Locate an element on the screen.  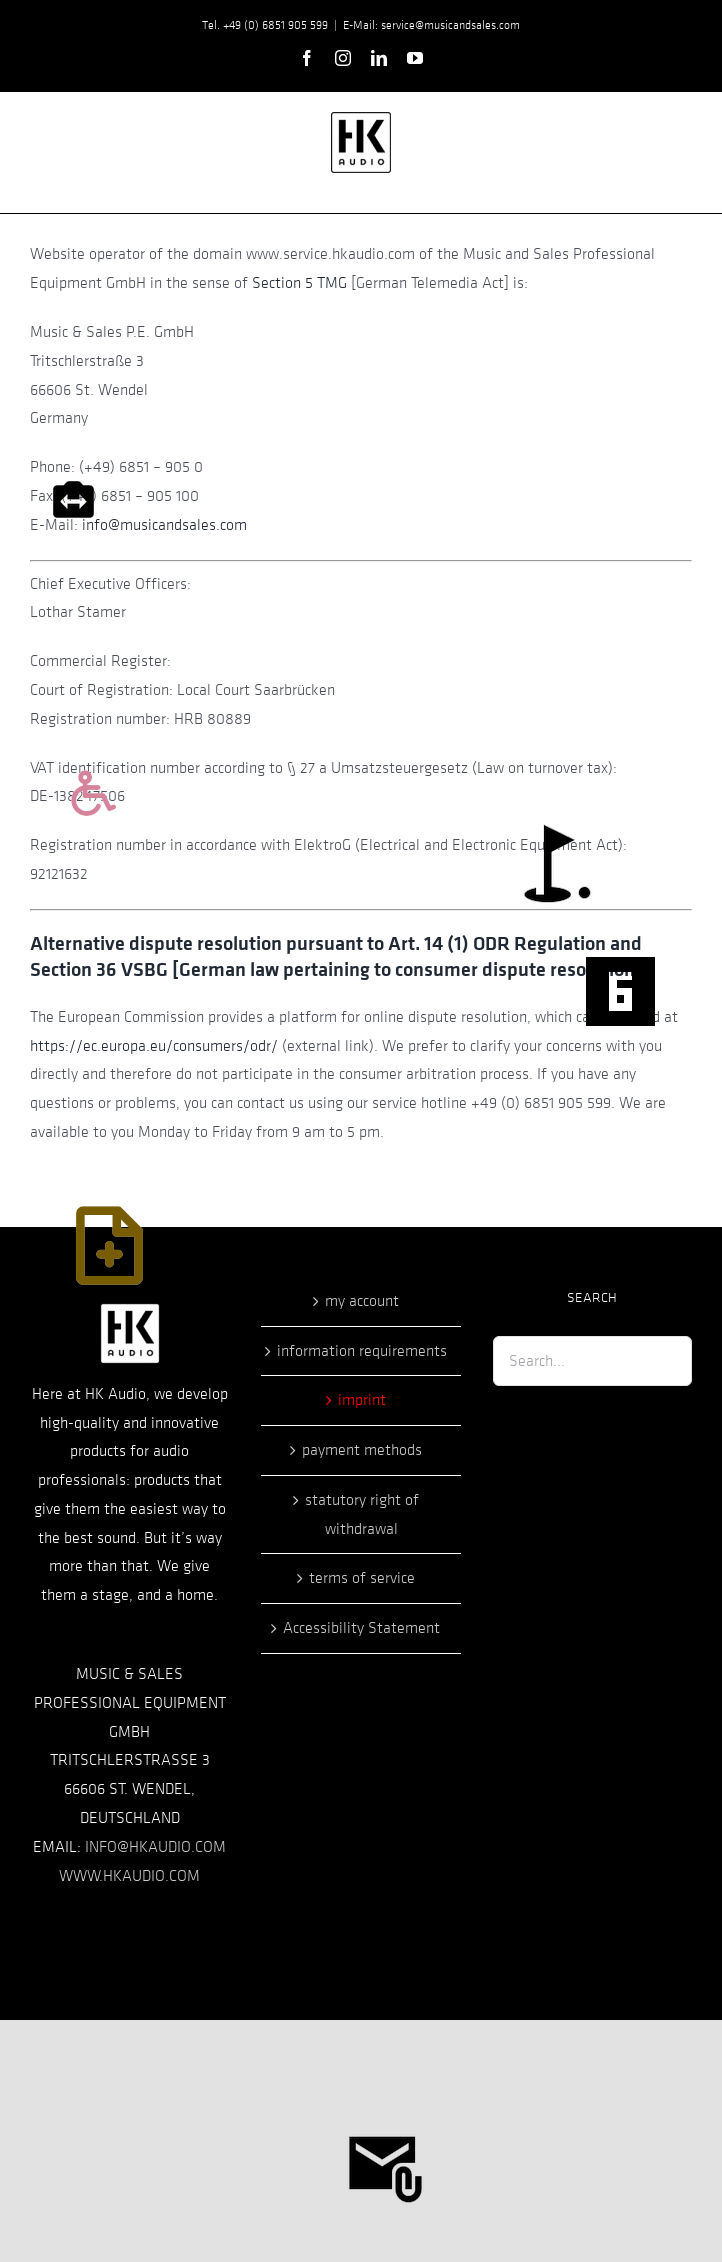
create a new file is located at coordinates (109, 1245).